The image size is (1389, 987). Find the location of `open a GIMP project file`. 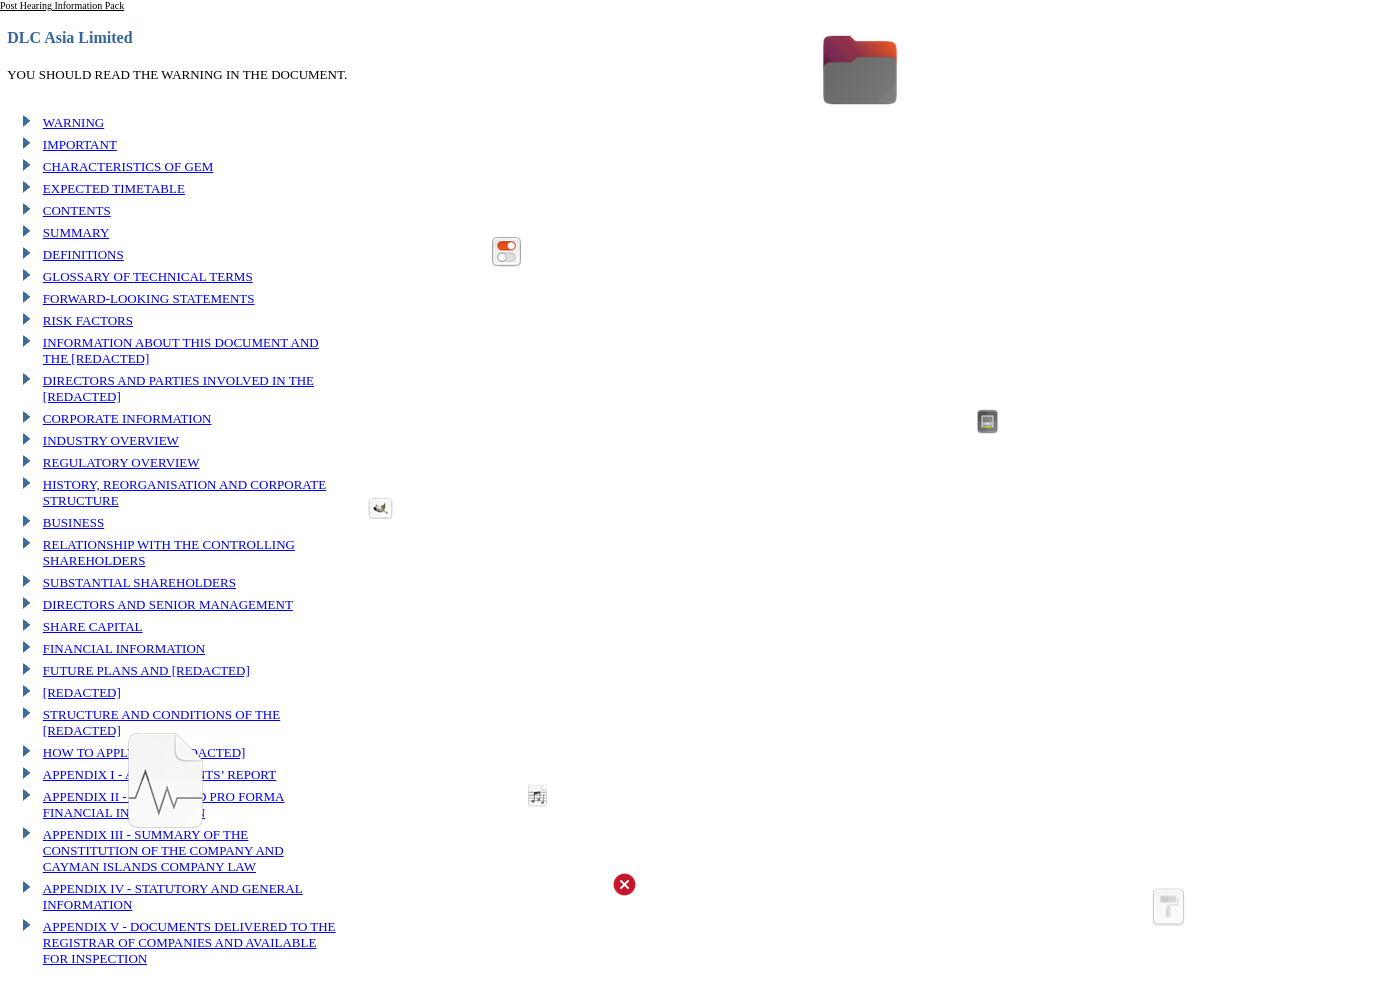

open a GIMP project file is located at coordinates (380, 507).